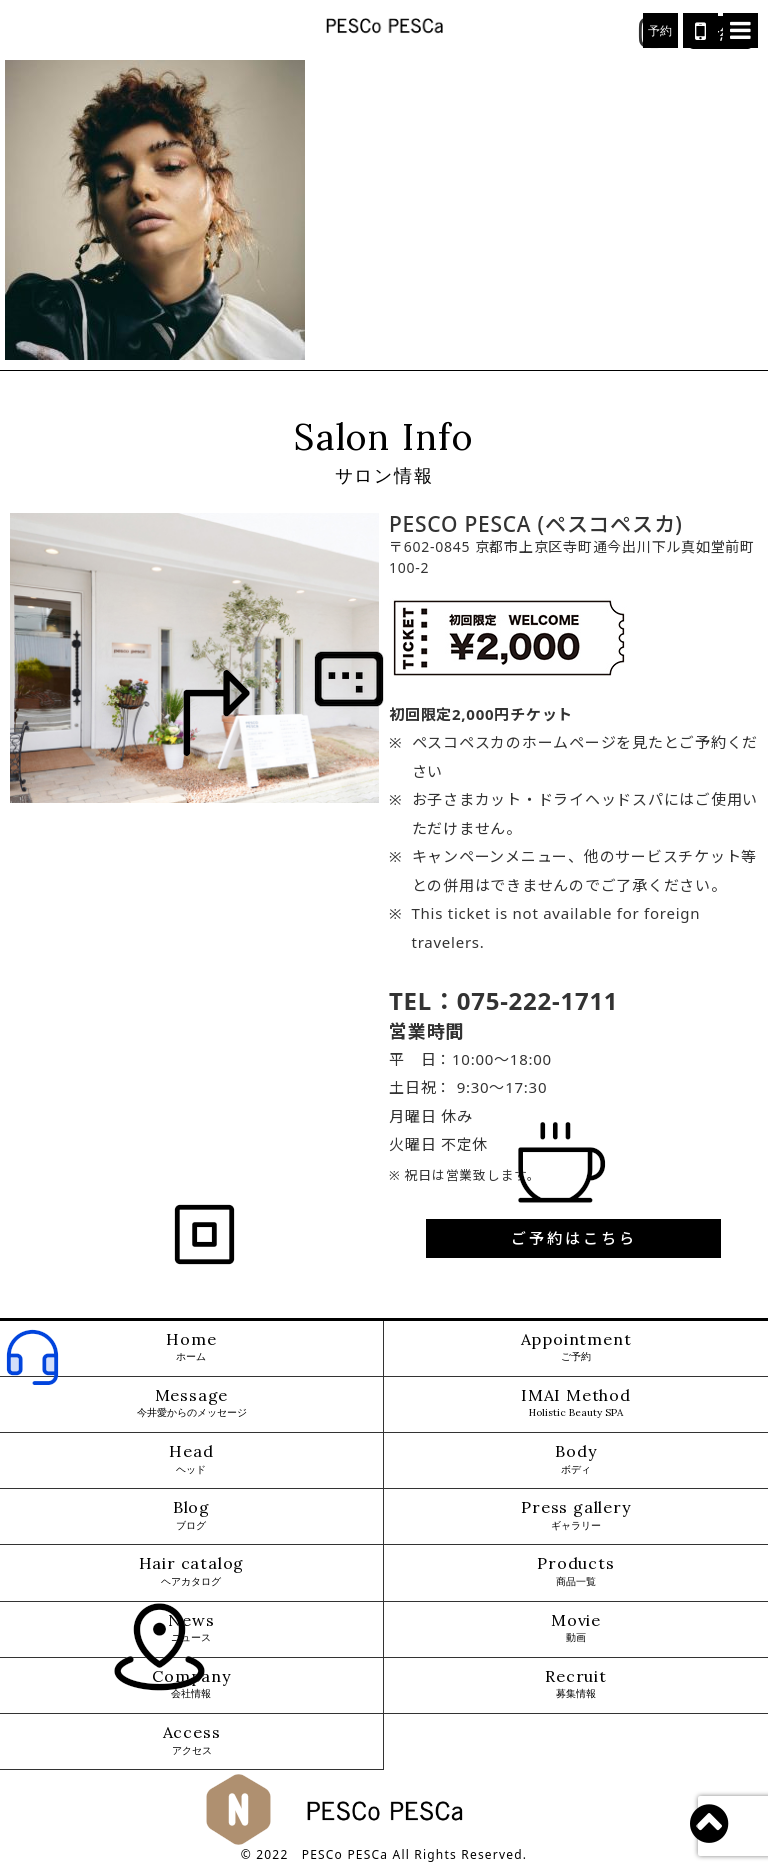 The height and width of the screenshot is (1870, 768). What do you see at coordinates (32, 1355) in the screenshot?
I see `contact customer support` at bounding box center [32, 1355].